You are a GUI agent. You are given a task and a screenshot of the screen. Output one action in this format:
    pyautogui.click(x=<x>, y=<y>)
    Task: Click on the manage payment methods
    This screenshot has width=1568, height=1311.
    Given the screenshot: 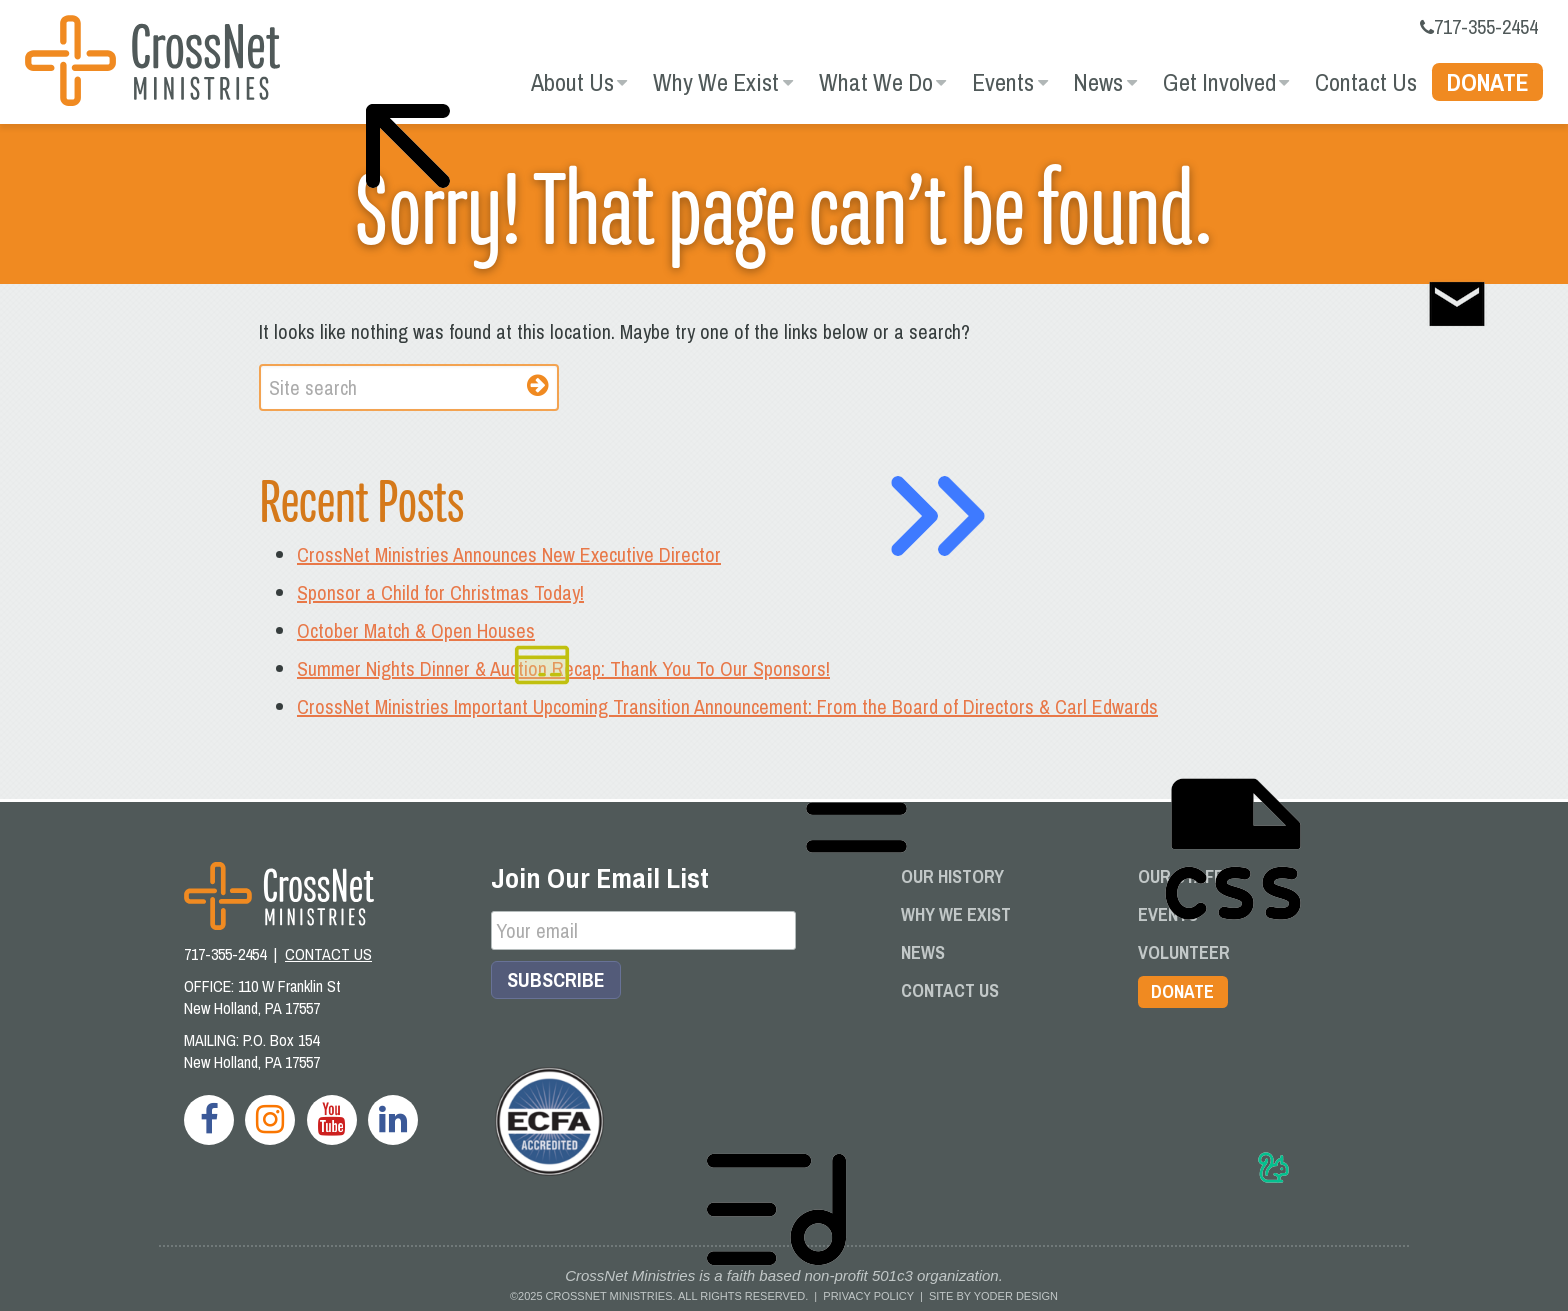 What is the action you would take?
    pyautogui.click(x=542, y=665)
    